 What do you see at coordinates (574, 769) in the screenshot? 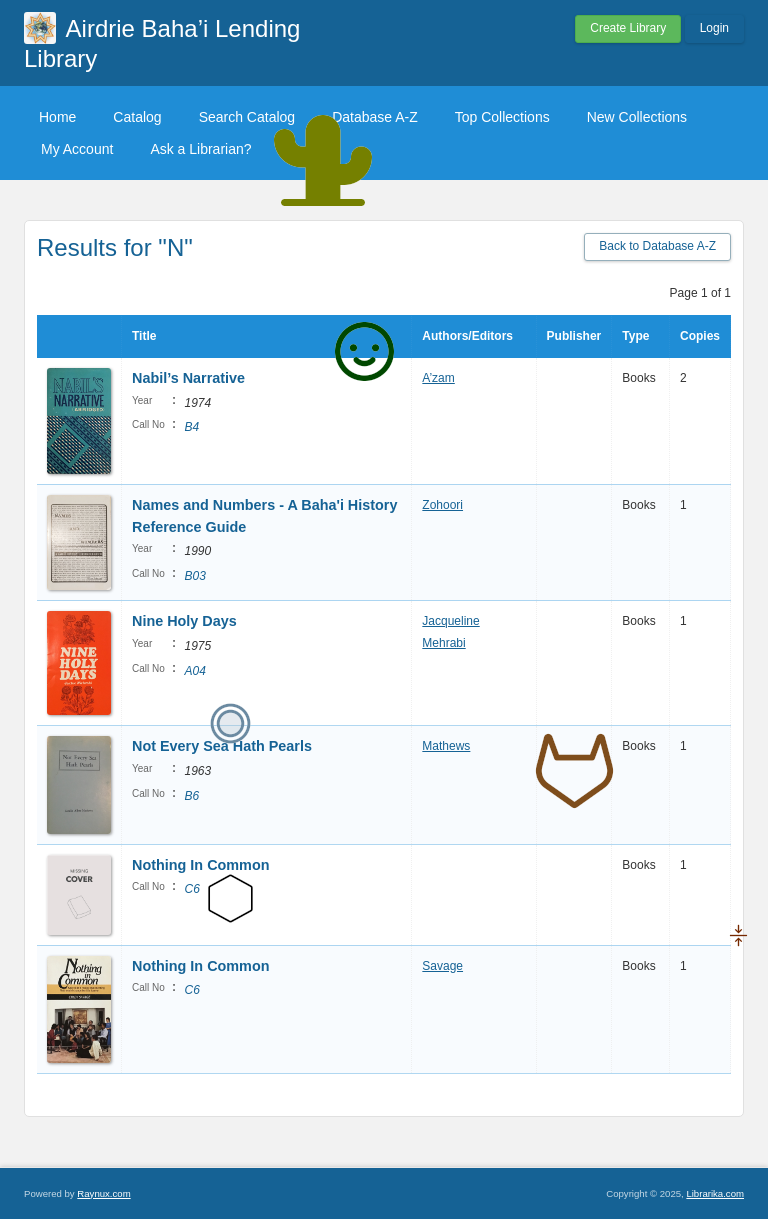
I see `open GitLab repository` at bounding box center [574, 769].